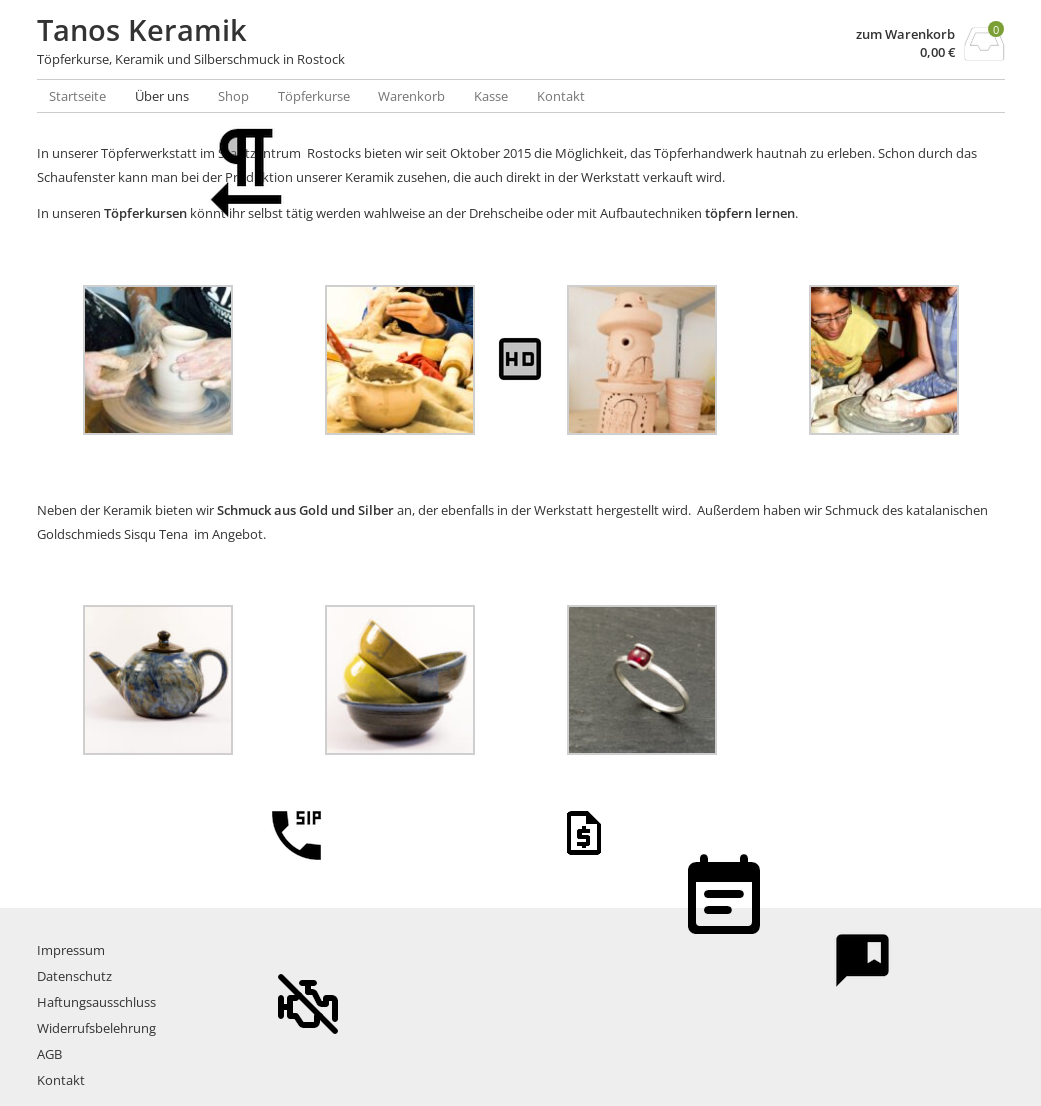  Describe the element at coordinates (862, 960) in the screenshot. I see `access saved comments or notes` at that location.